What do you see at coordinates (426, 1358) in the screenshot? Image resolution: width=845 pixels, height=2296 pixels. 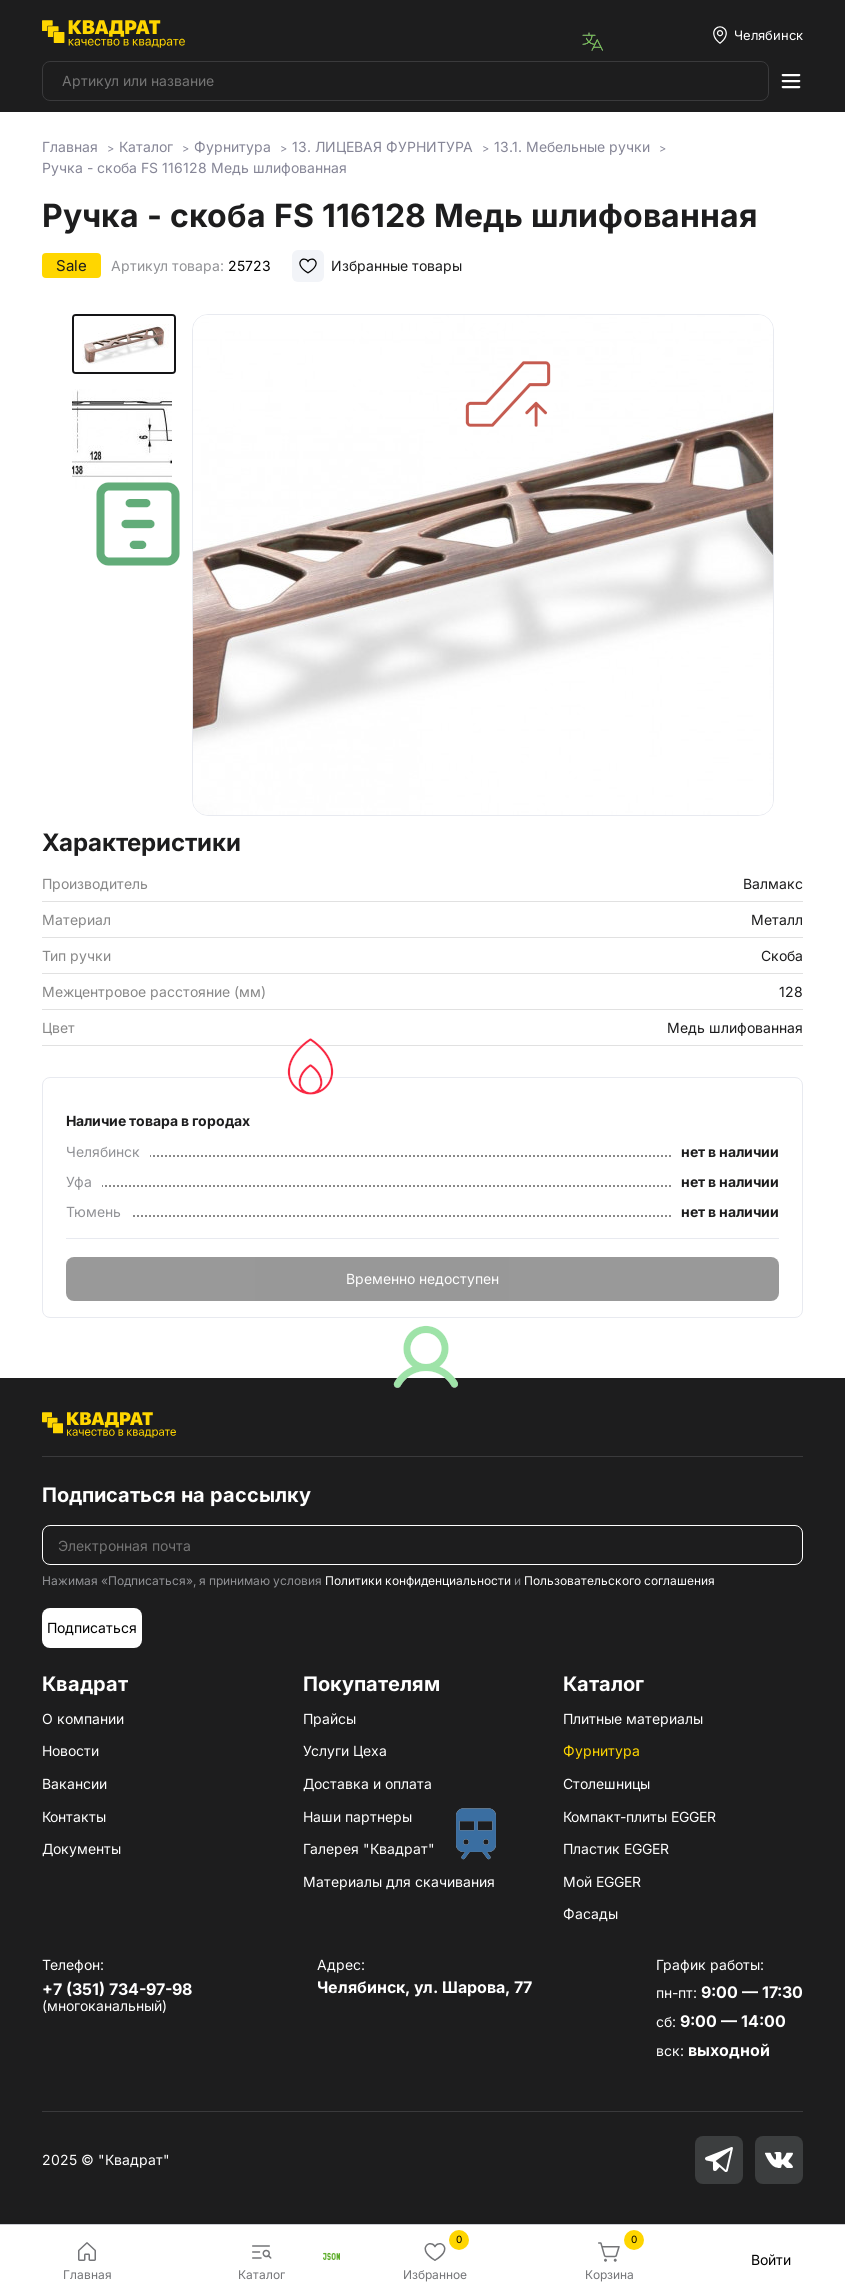 I see `view your profile` at bounding box center [426, 1358].